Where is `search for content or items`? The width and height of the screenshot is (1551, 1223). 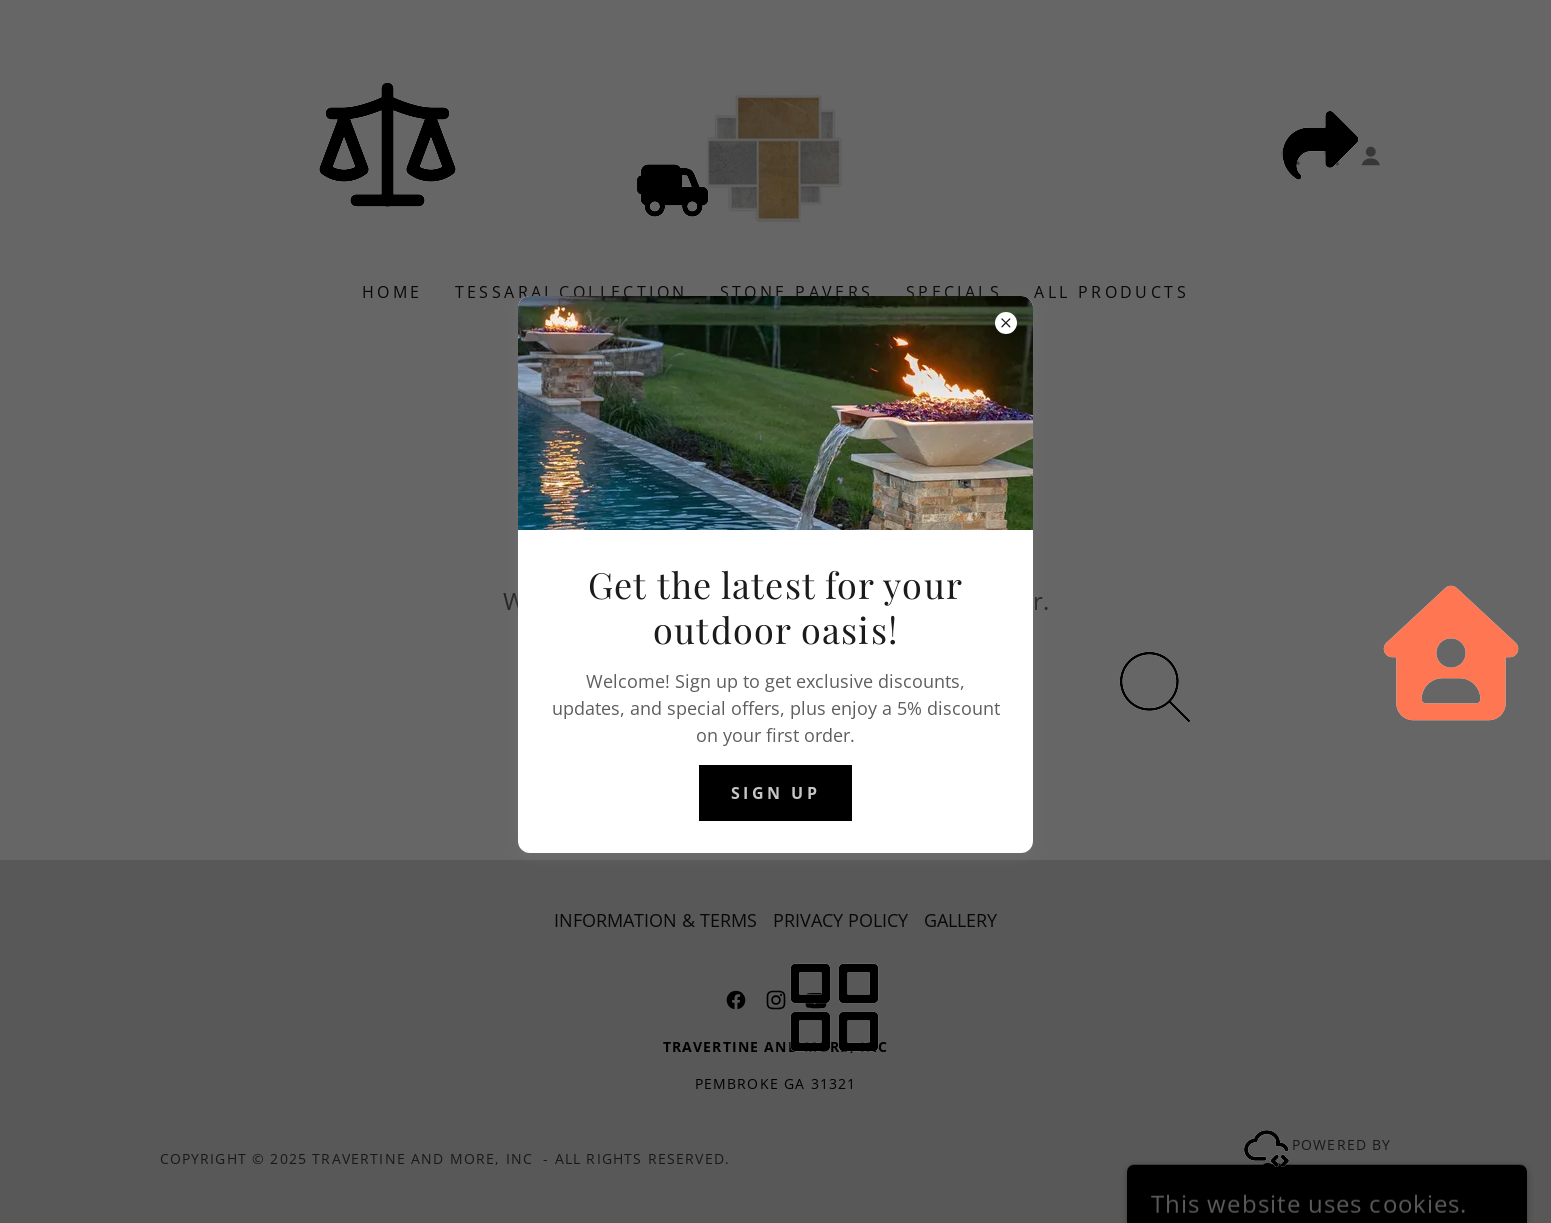 search for content or items is located at coordinates (1155, 687).